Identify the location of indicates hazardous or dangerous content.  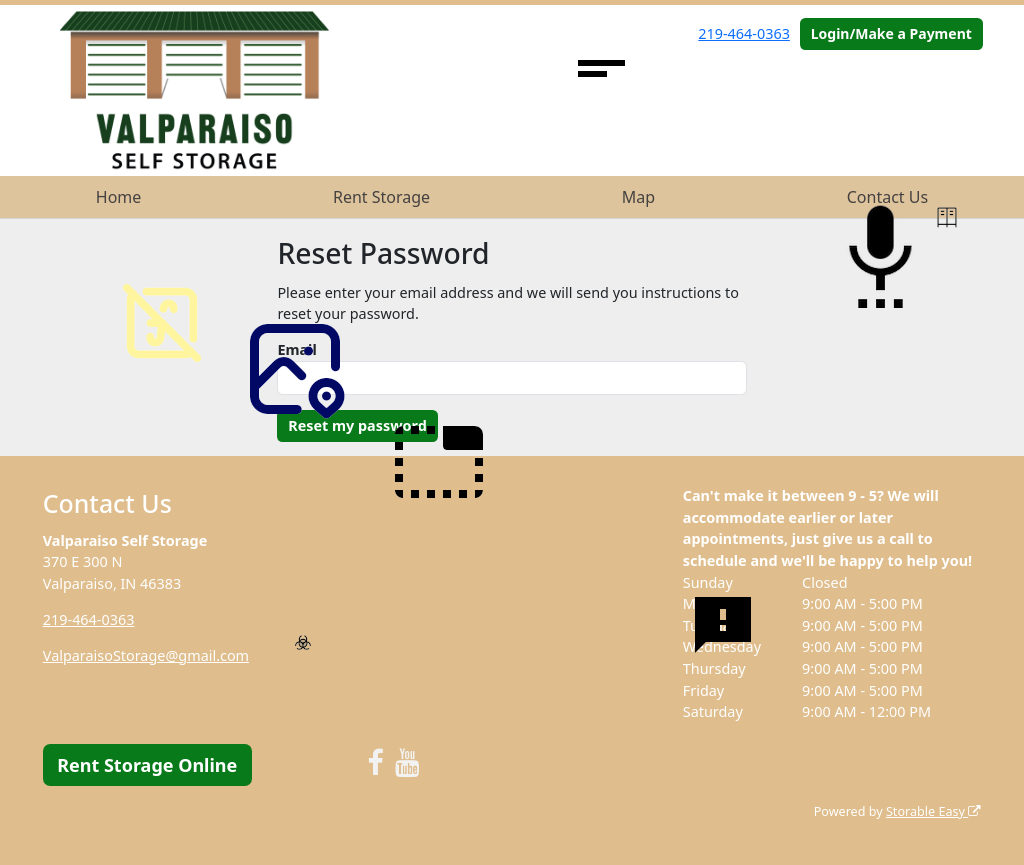
(303, 643).